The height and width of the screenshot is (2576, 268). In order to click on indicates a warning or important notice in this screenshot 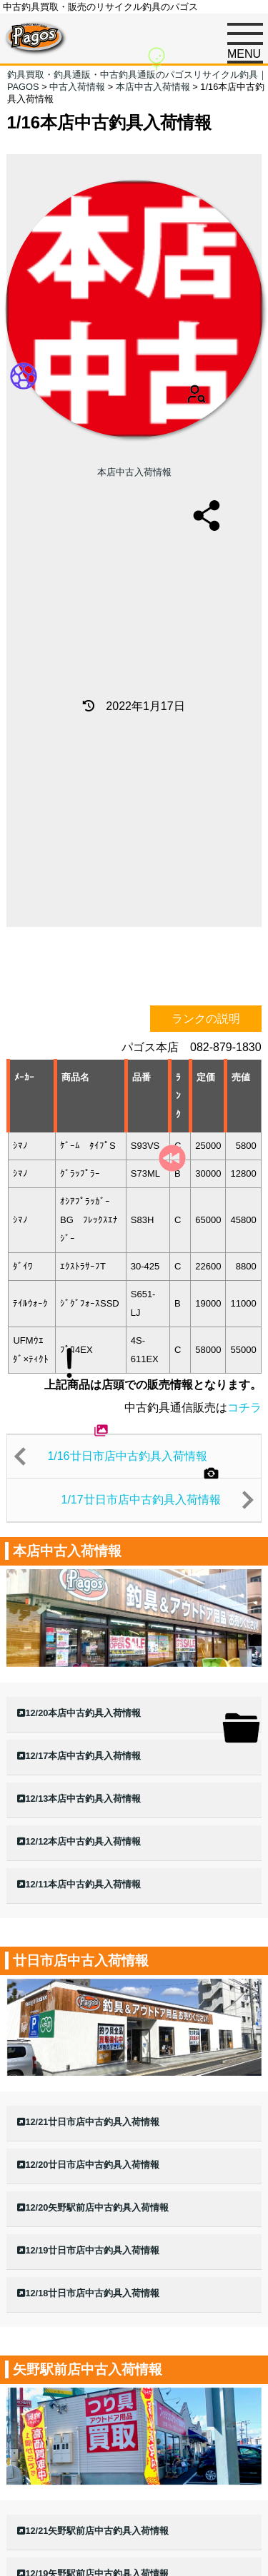, I will do `click(69, 1363)`.